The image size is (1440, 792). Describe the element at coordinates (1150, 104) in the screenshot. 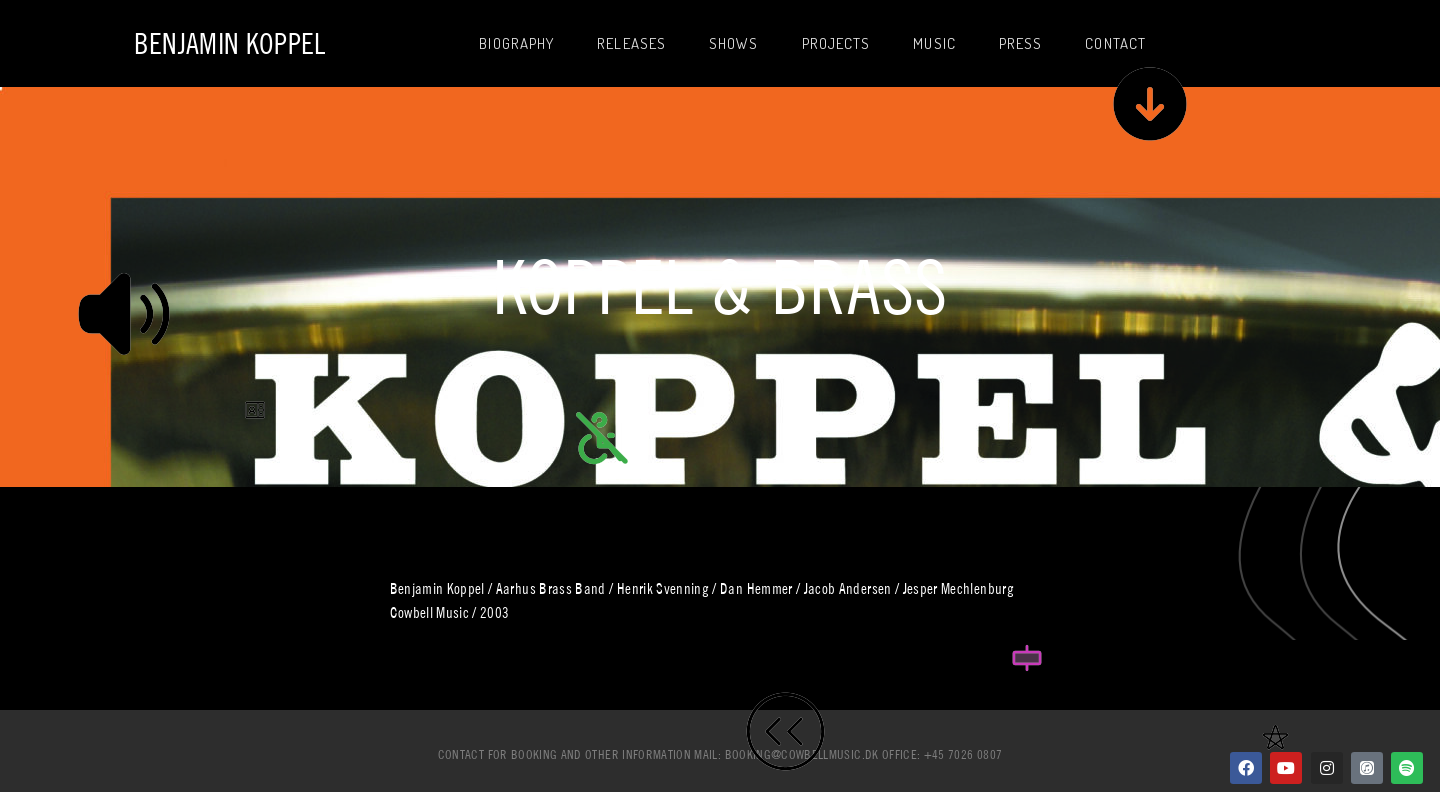

I see `download file or content` at that location.